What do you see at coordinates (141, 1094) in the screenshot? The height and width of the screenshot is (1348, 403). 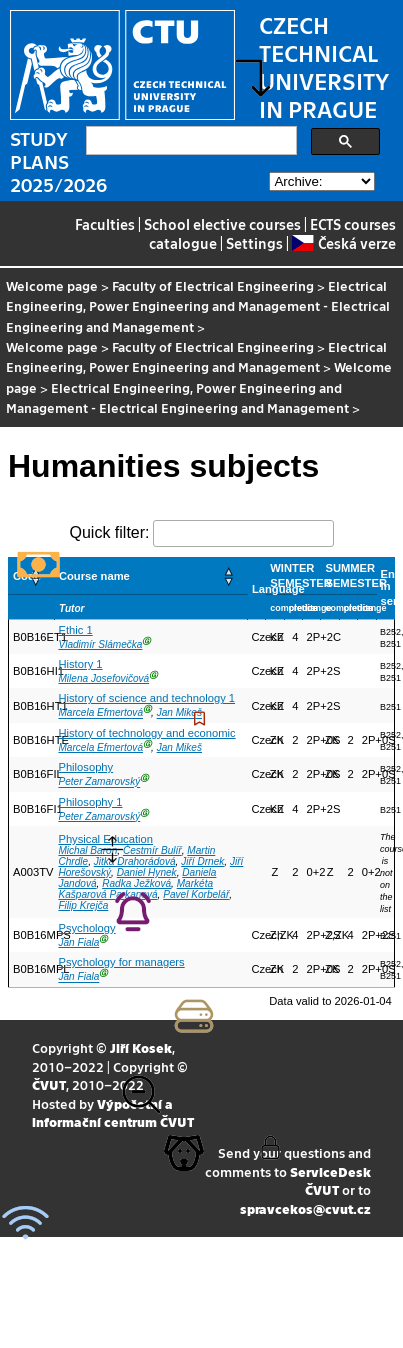 I see `zoom out of the current view` at bounding box center [141, 1094].